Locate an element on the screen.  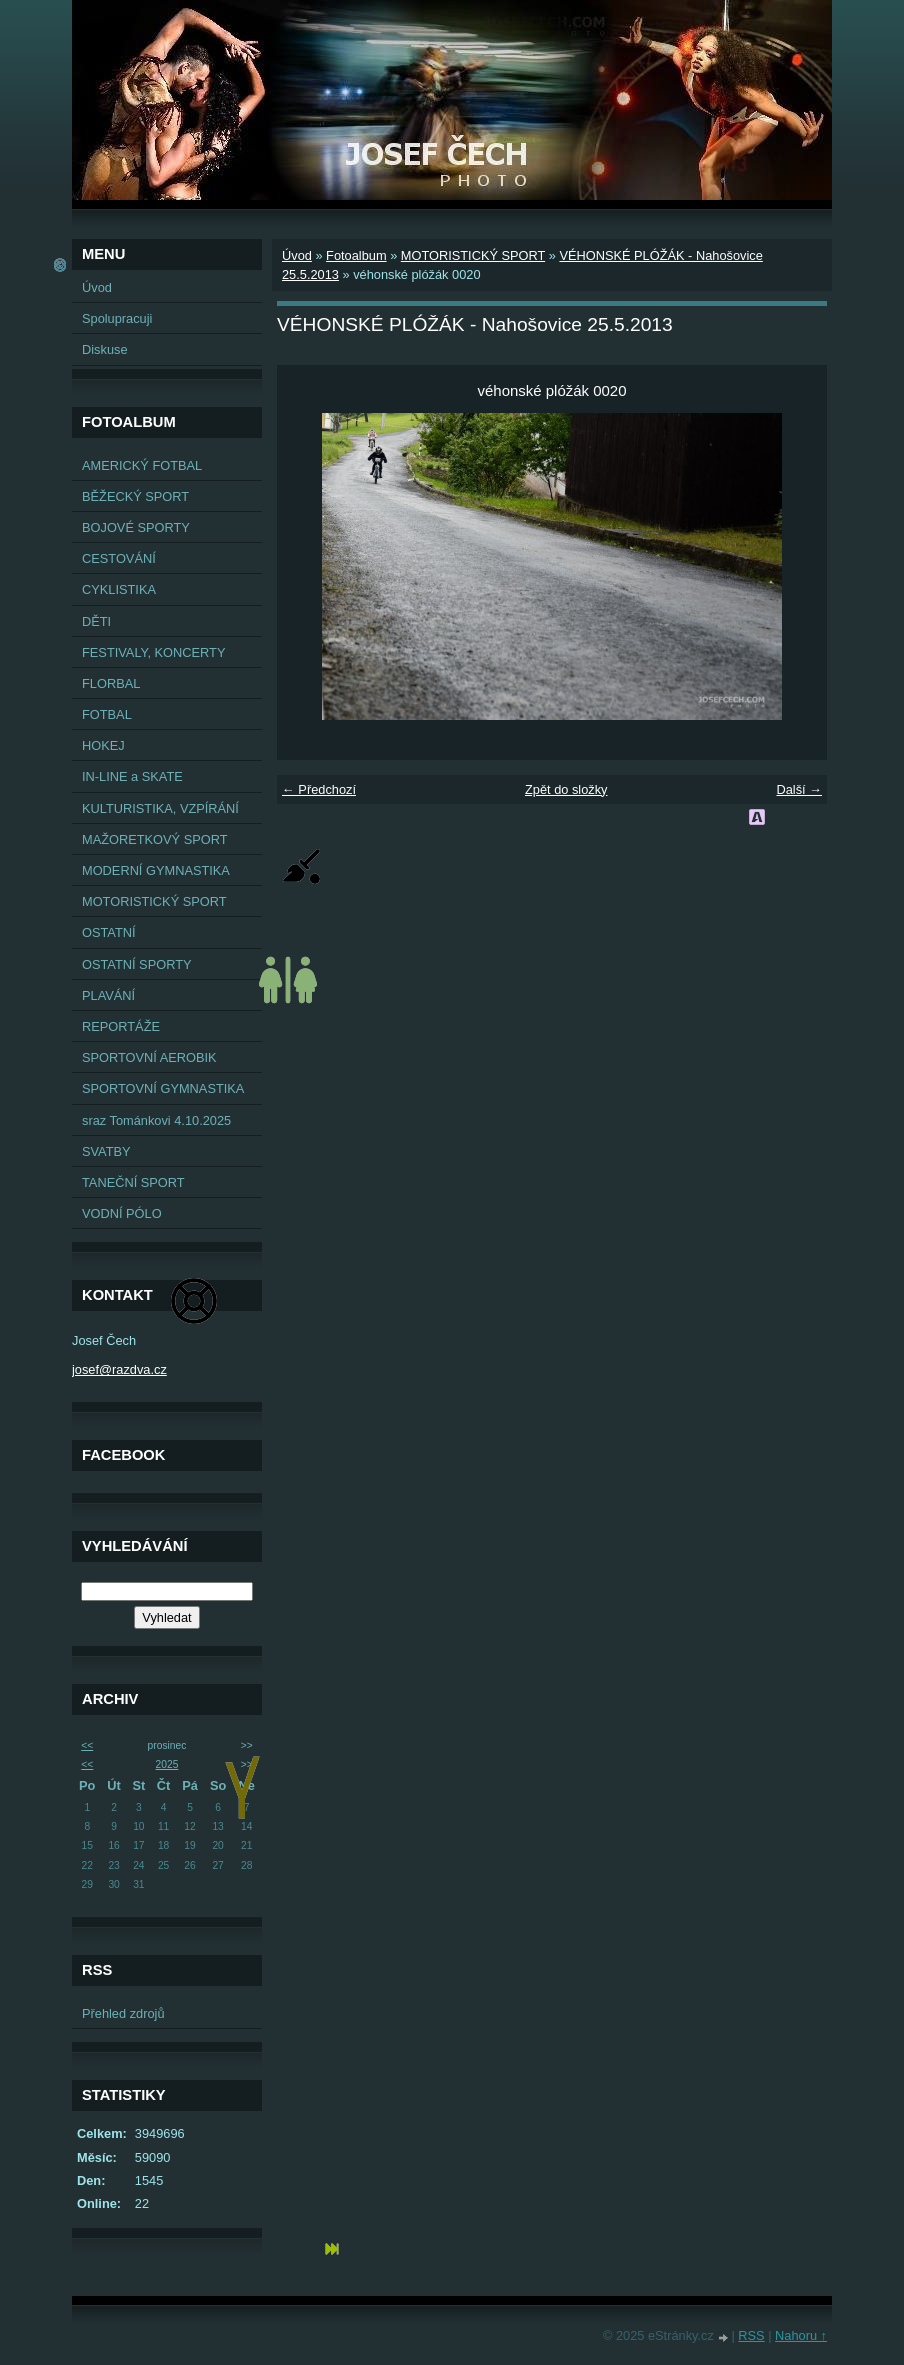
buysellads logo is located at coordinates (757, 817).